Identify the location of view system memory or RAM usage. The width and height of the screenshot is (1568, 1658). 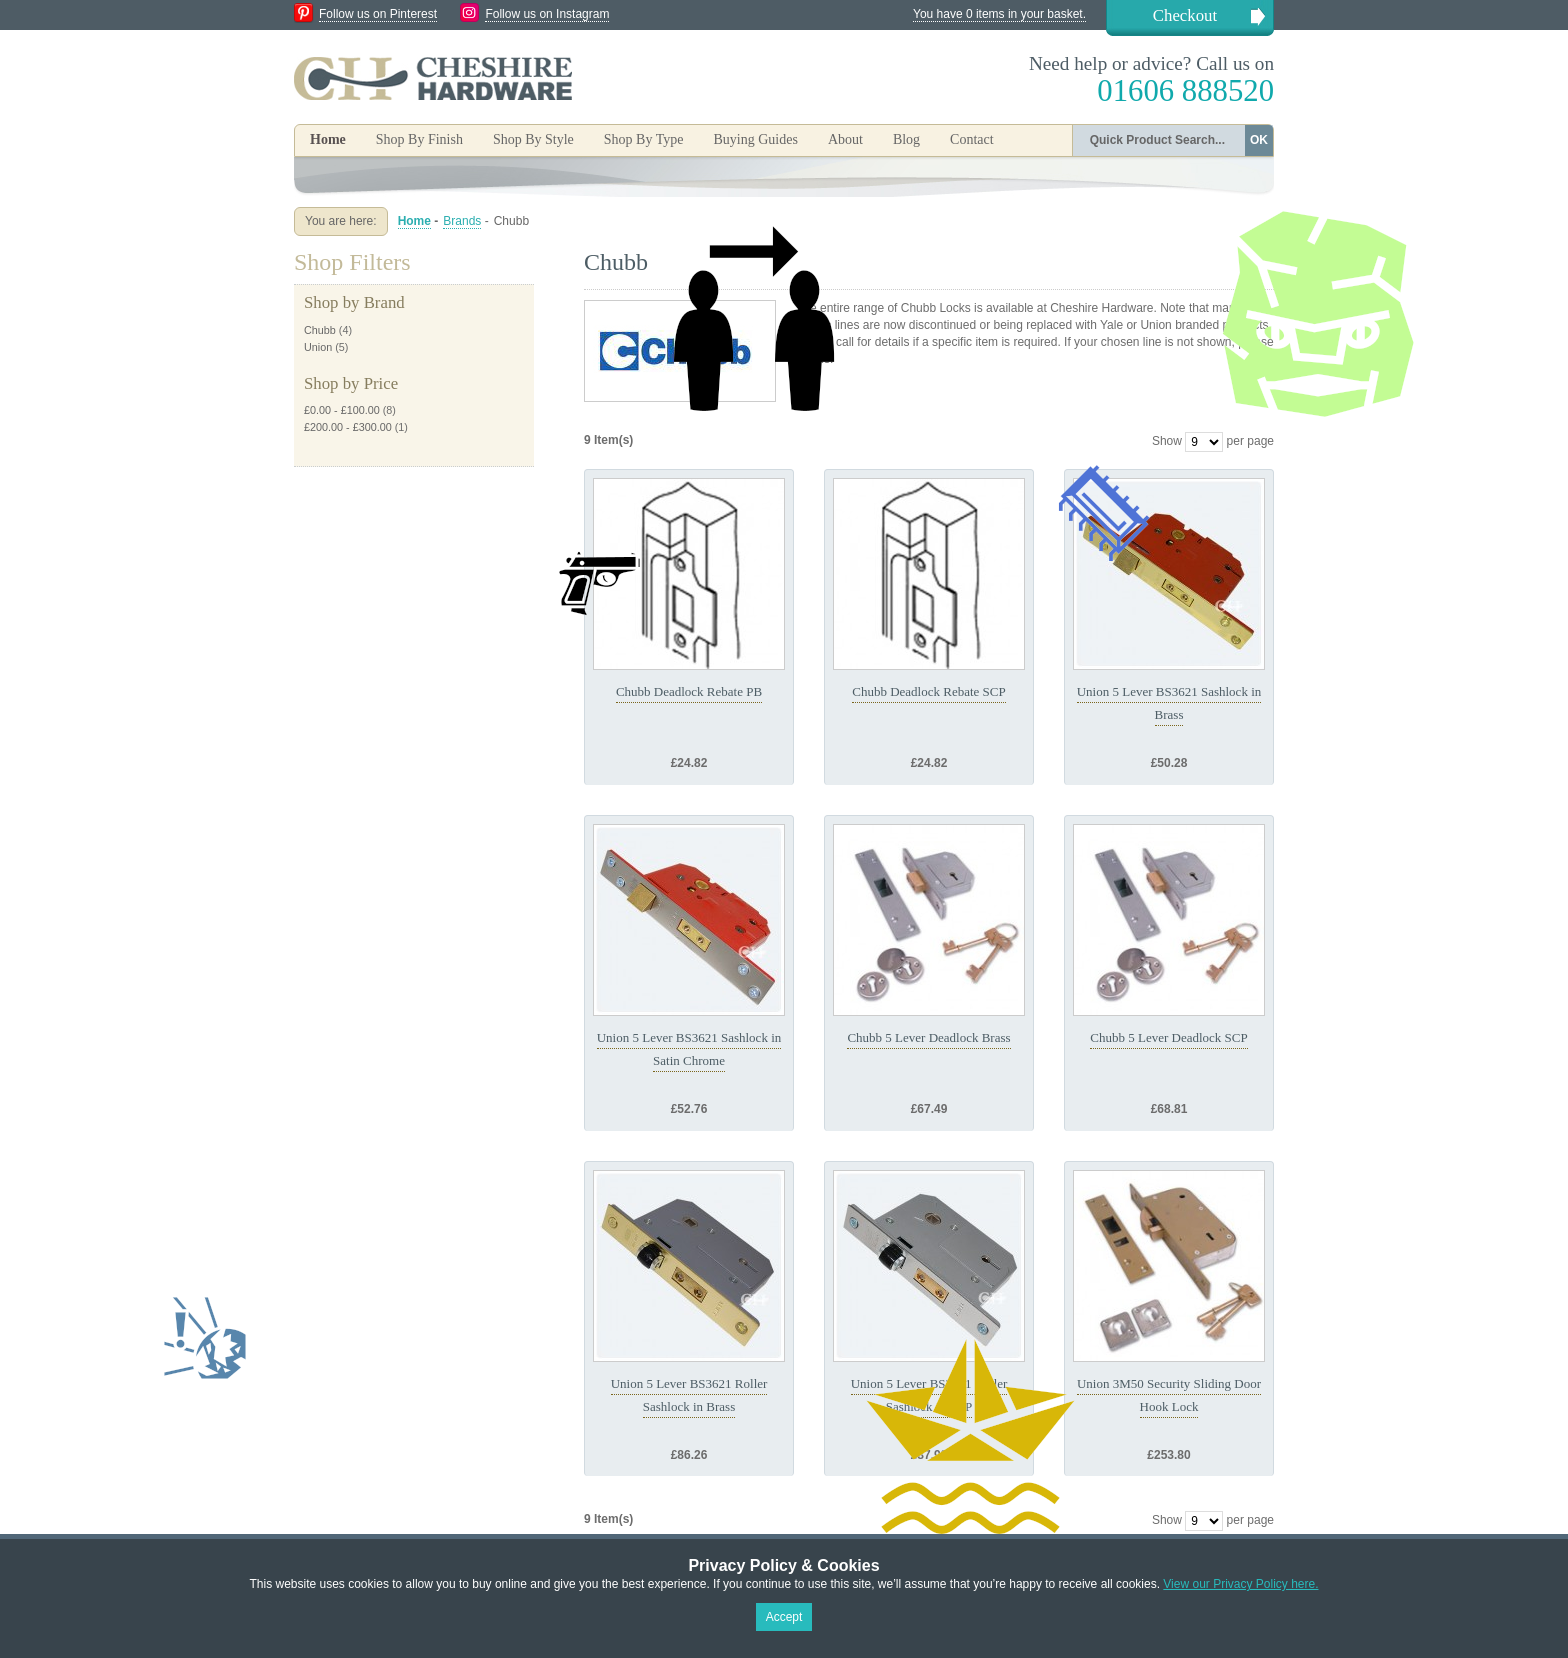
(1103, 512).